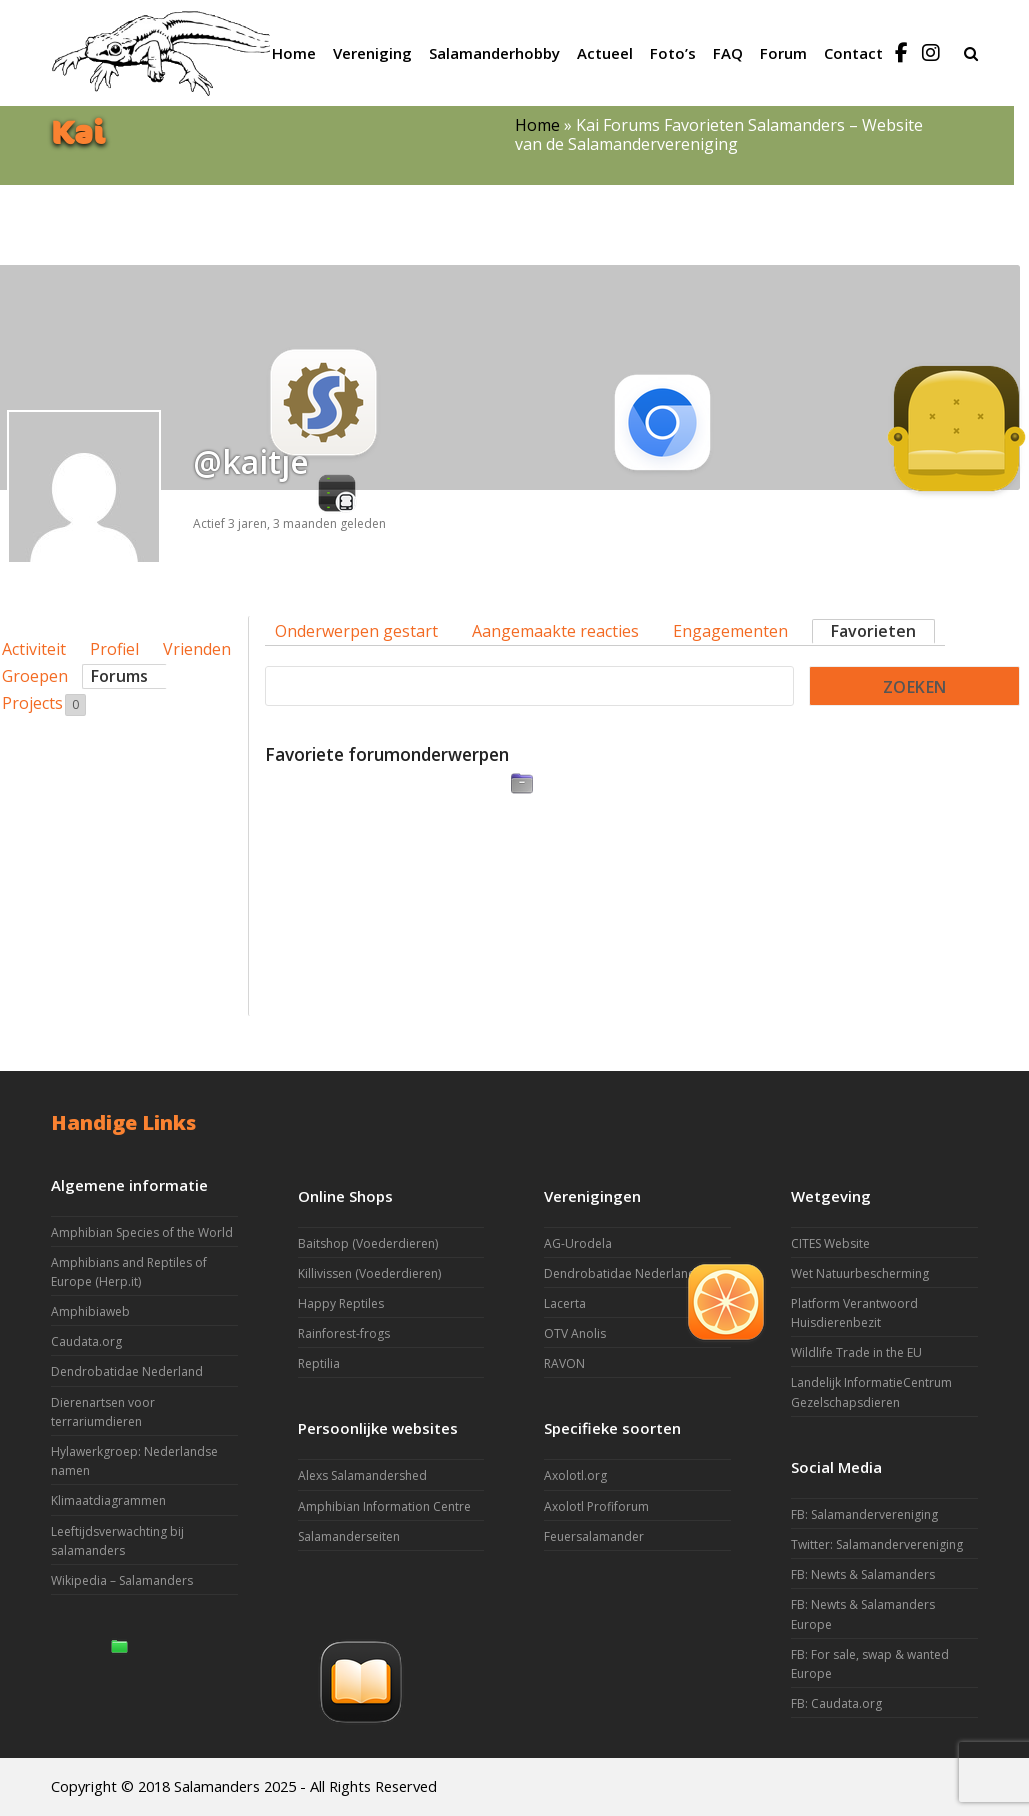 This screenshot has width=1029, height=1816. Describe the element at coordinates (337, 493) in the screenshot. I see `configure iscsi storage server settings` at that location.